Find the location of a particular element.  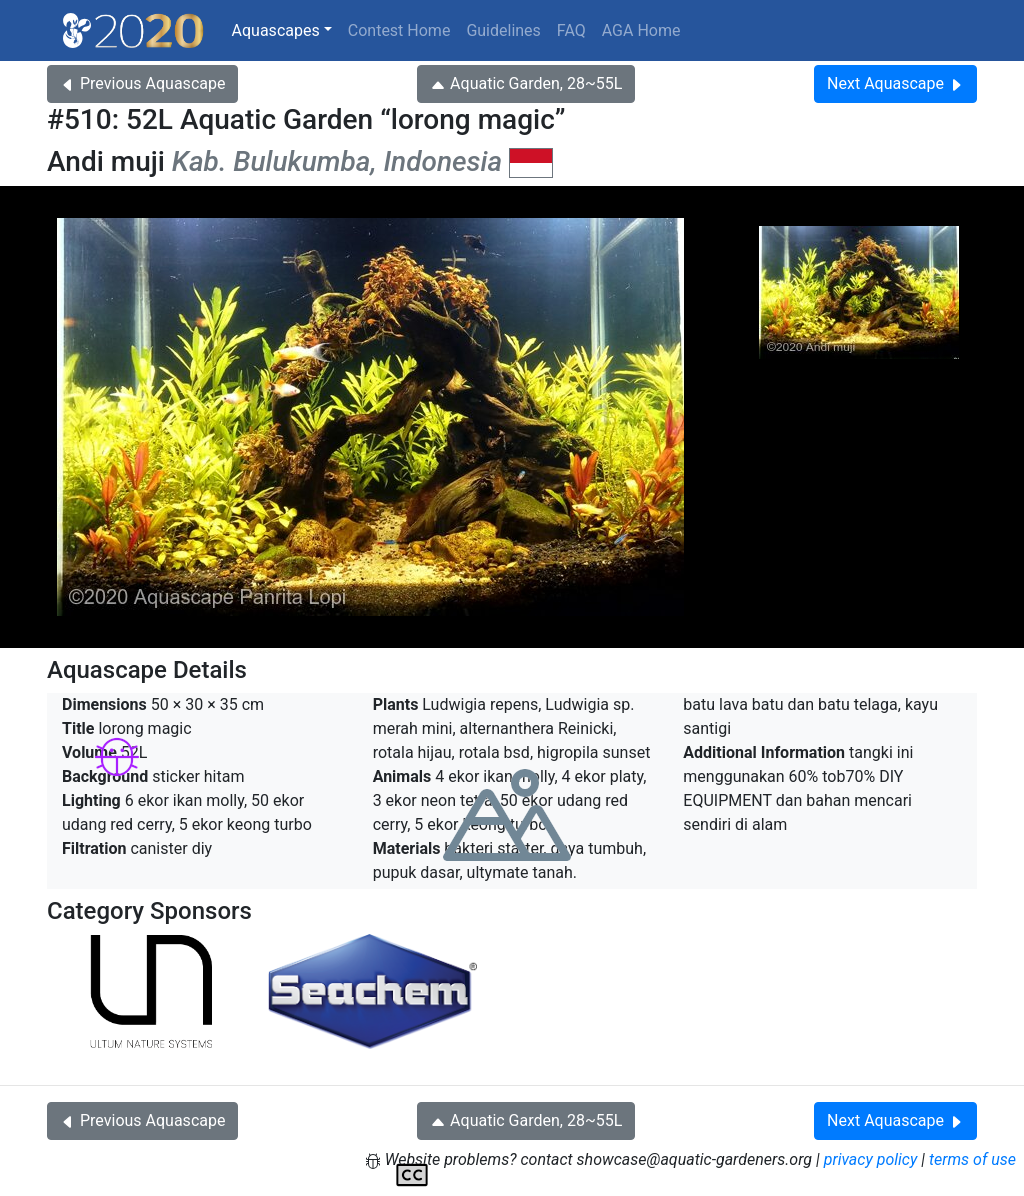

enable closed captions for video content is located at coordinates (412, 1175).